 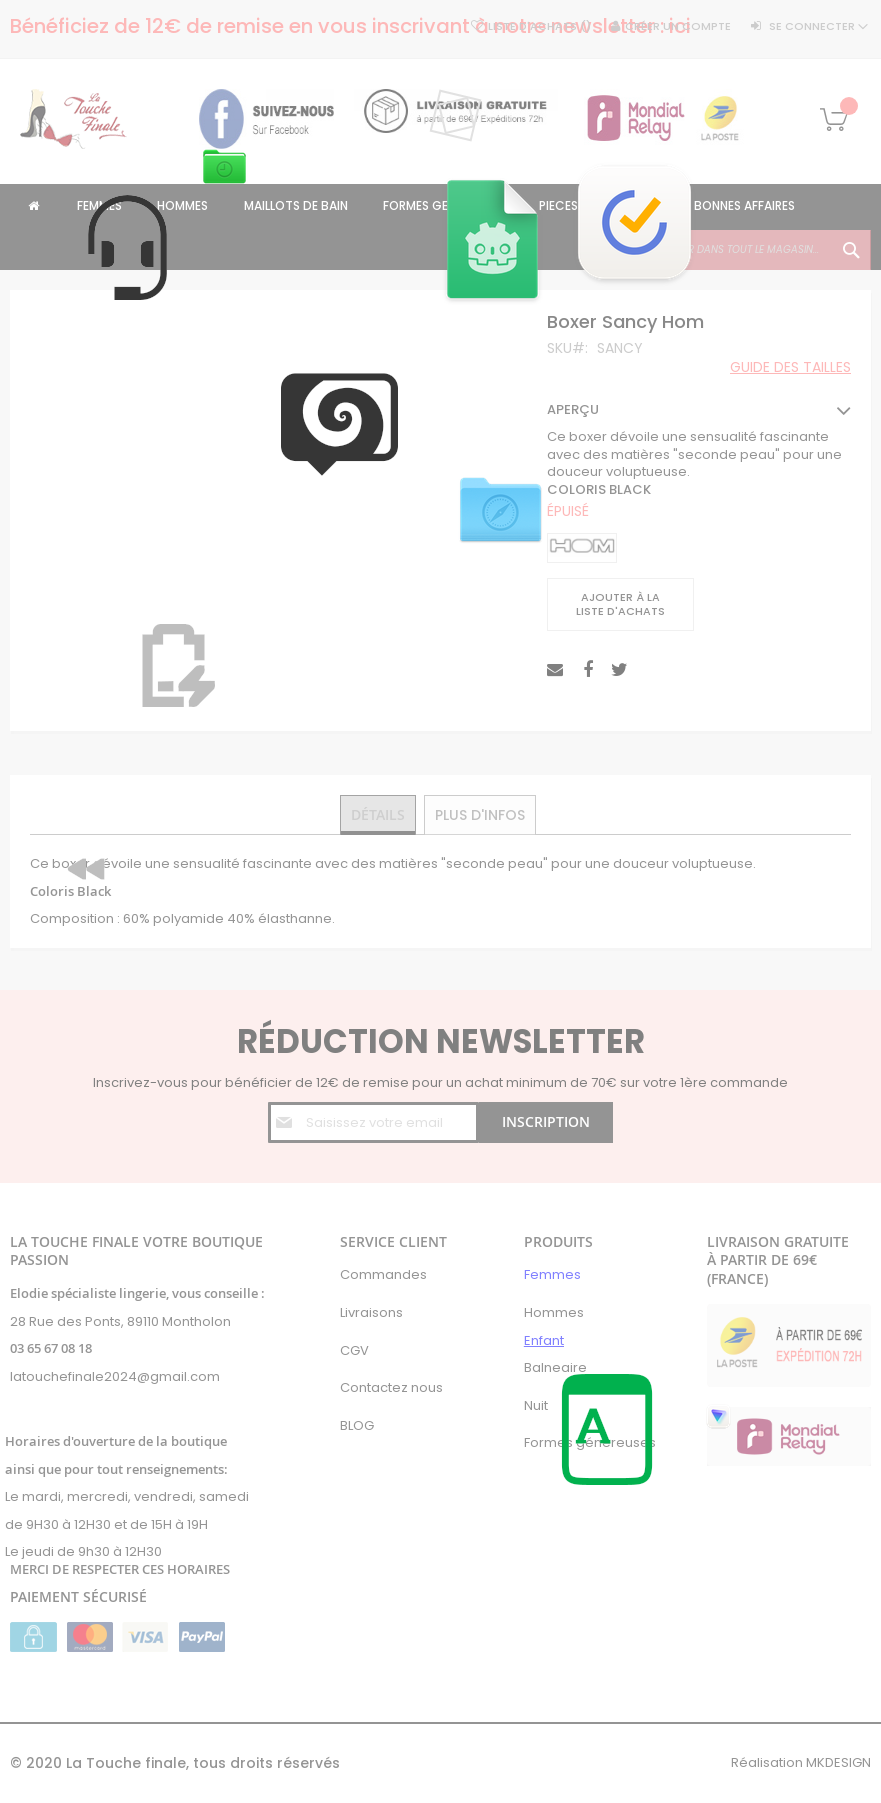 What do you see at coordinates (492, 241) in the screenshot?
I see `a godot shader file` at bounding box center [492, 241].